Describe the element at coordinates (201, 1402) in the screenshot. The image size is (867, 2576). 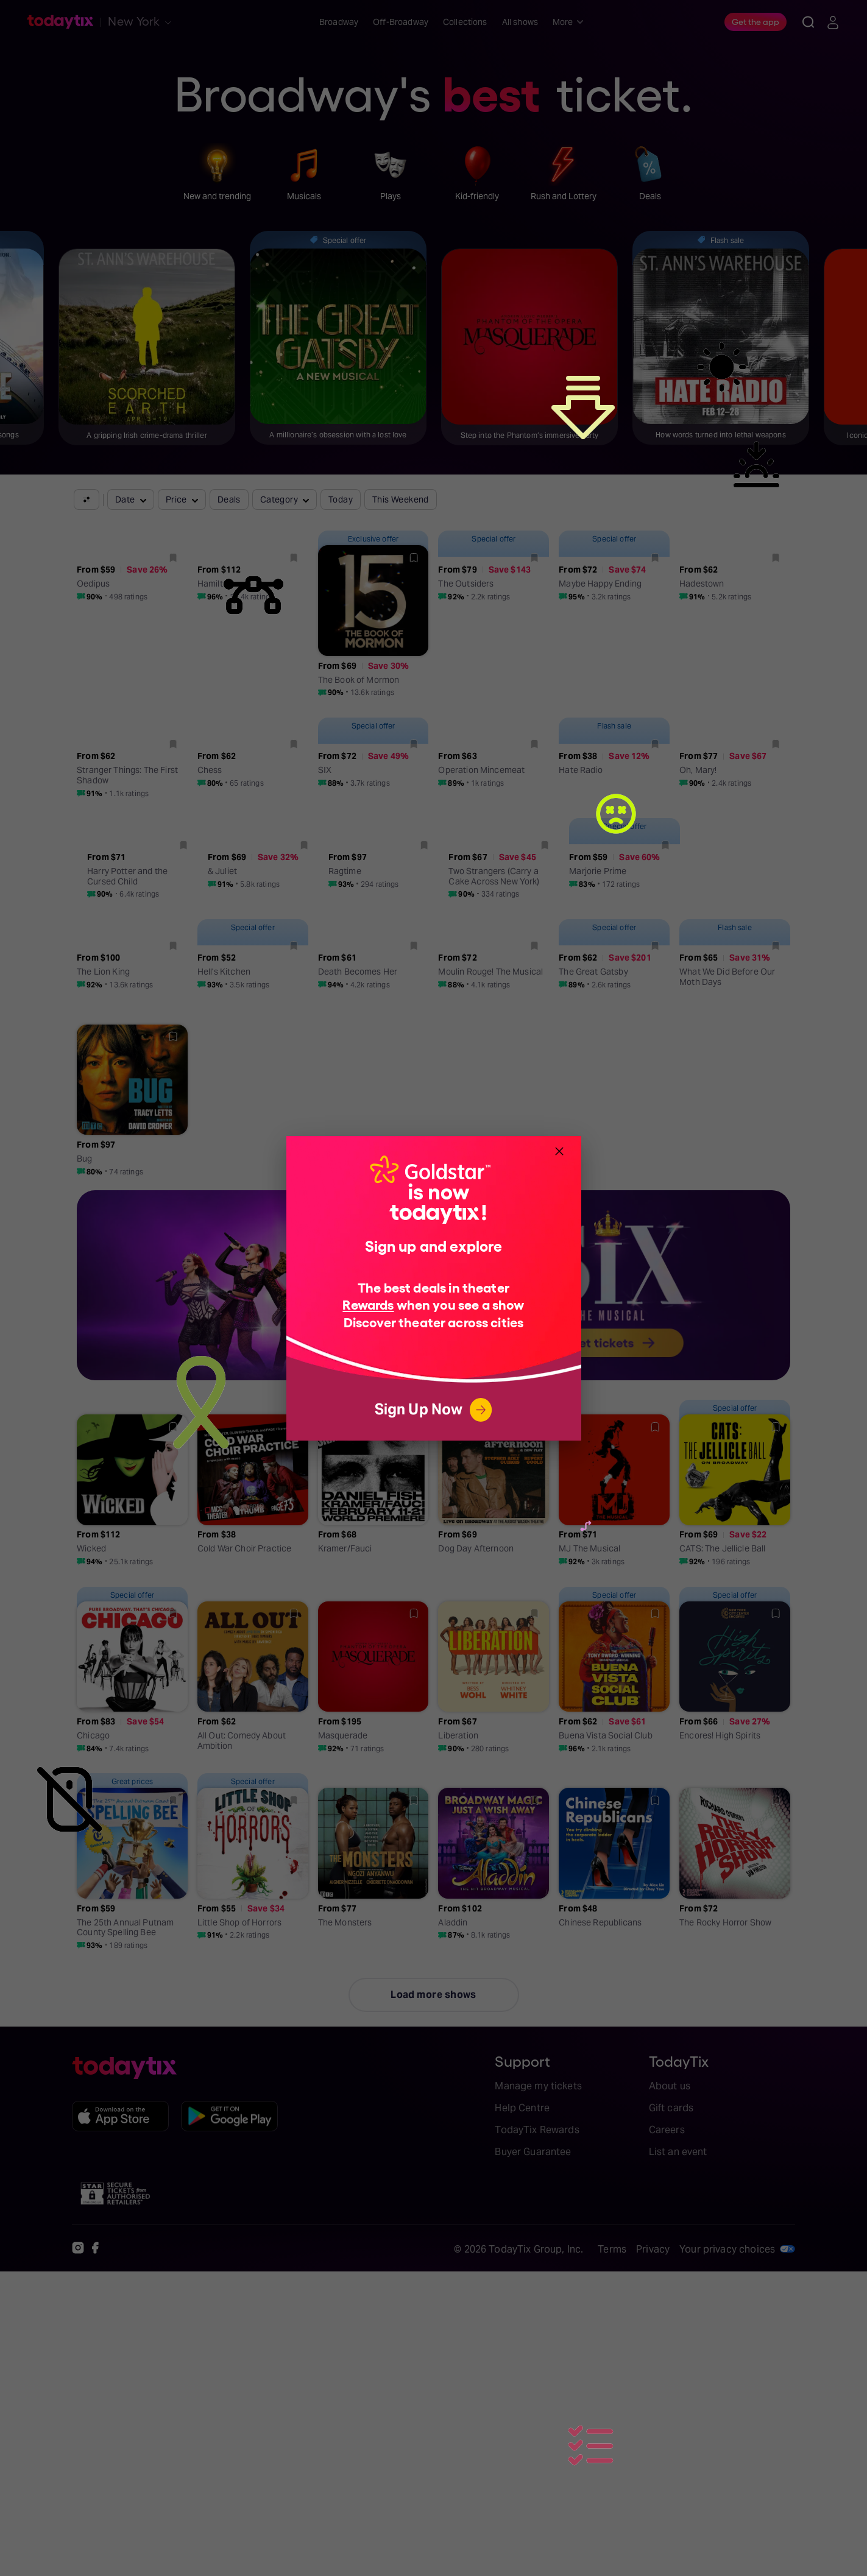
I see `health awareness or medical cause symbol` at that location.